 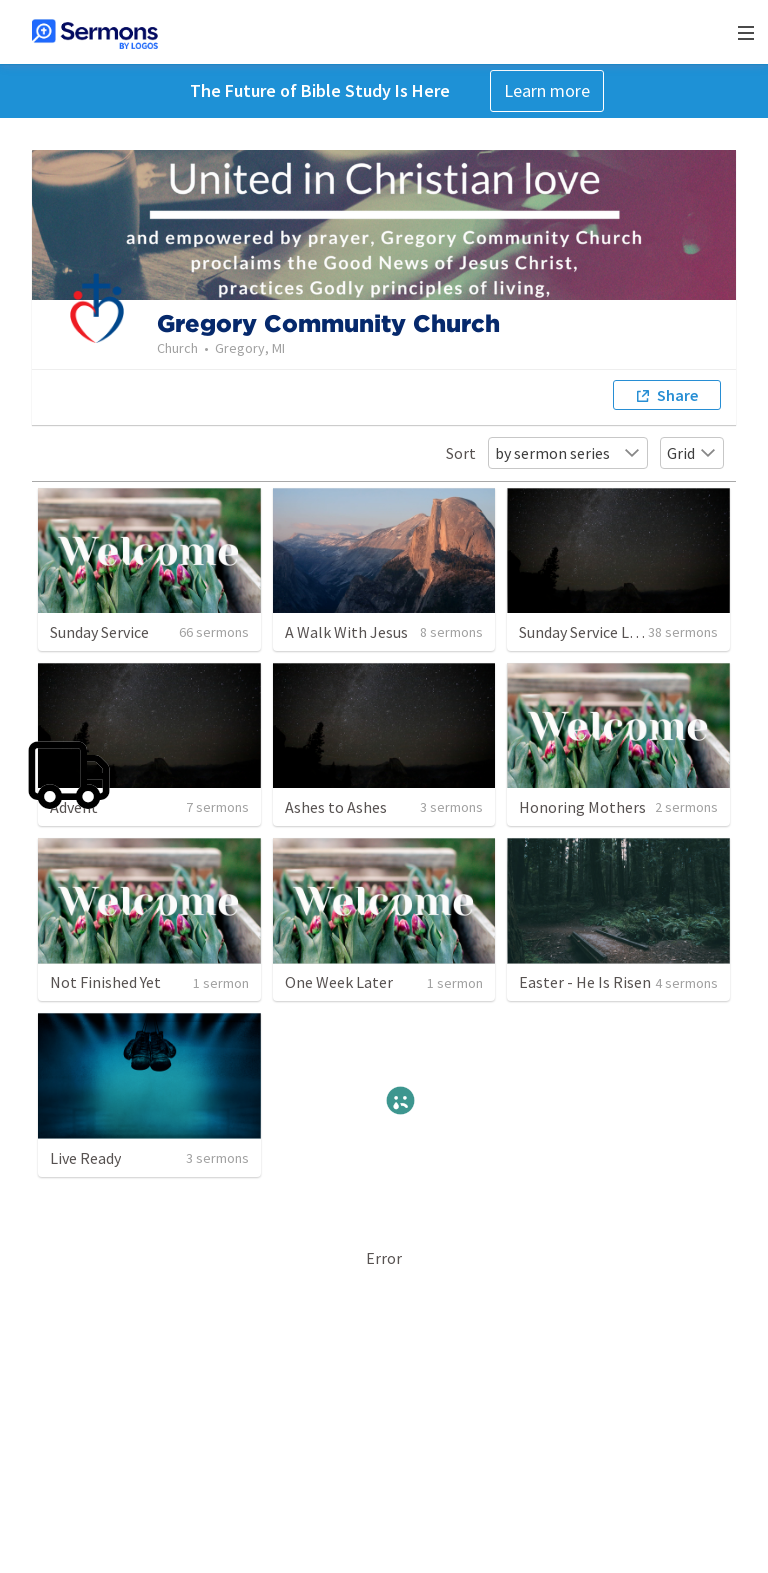 What do you see at coordinates (400, 1100) in the screenshot?
I see `indicates an error or something went wrong` at bounding box center [400, 1100].